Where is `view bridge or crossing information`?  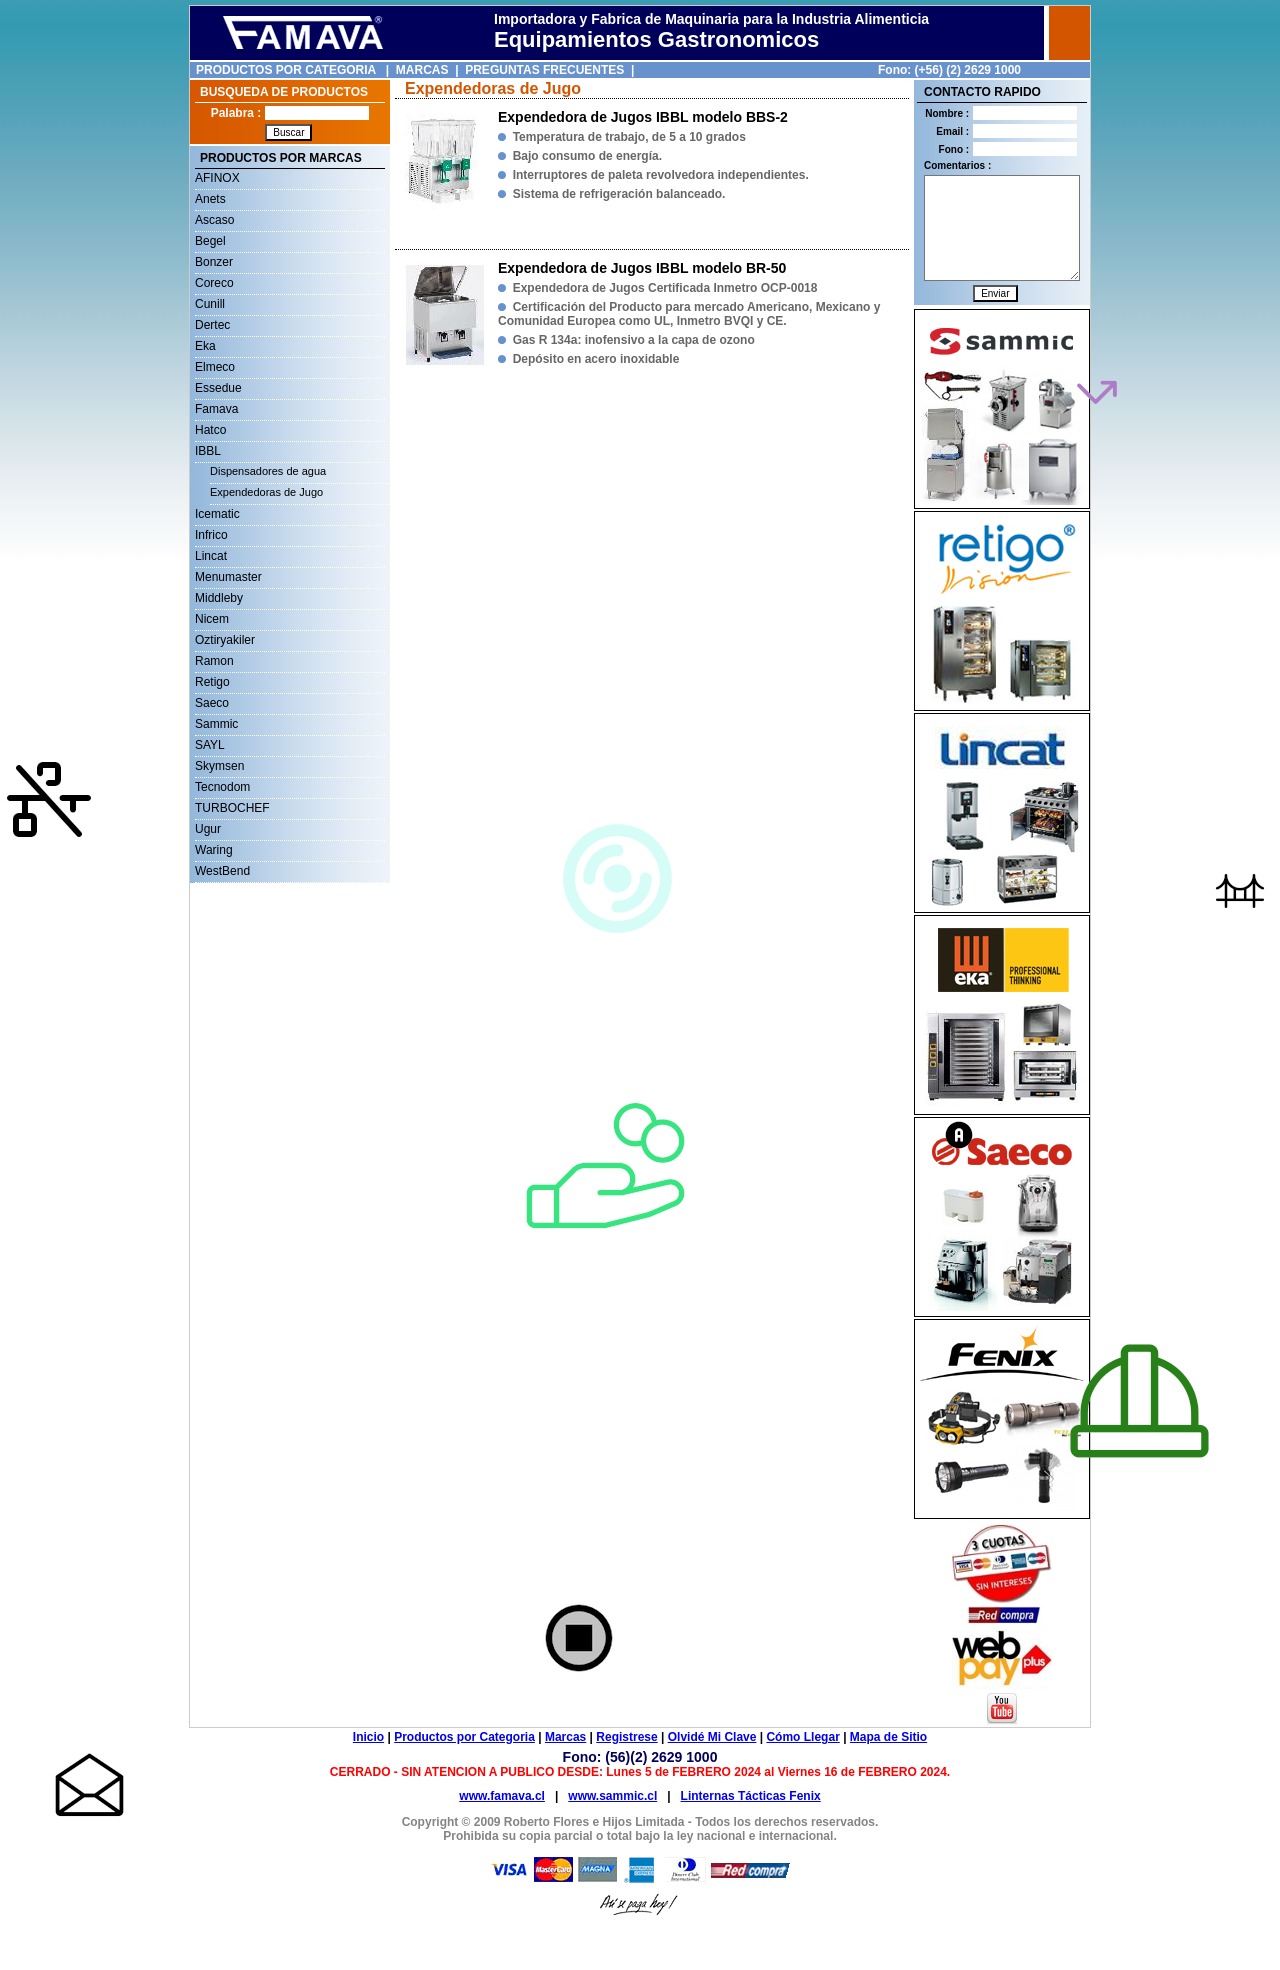 view bridge or crossing information is located at coordinates (1240, 891).